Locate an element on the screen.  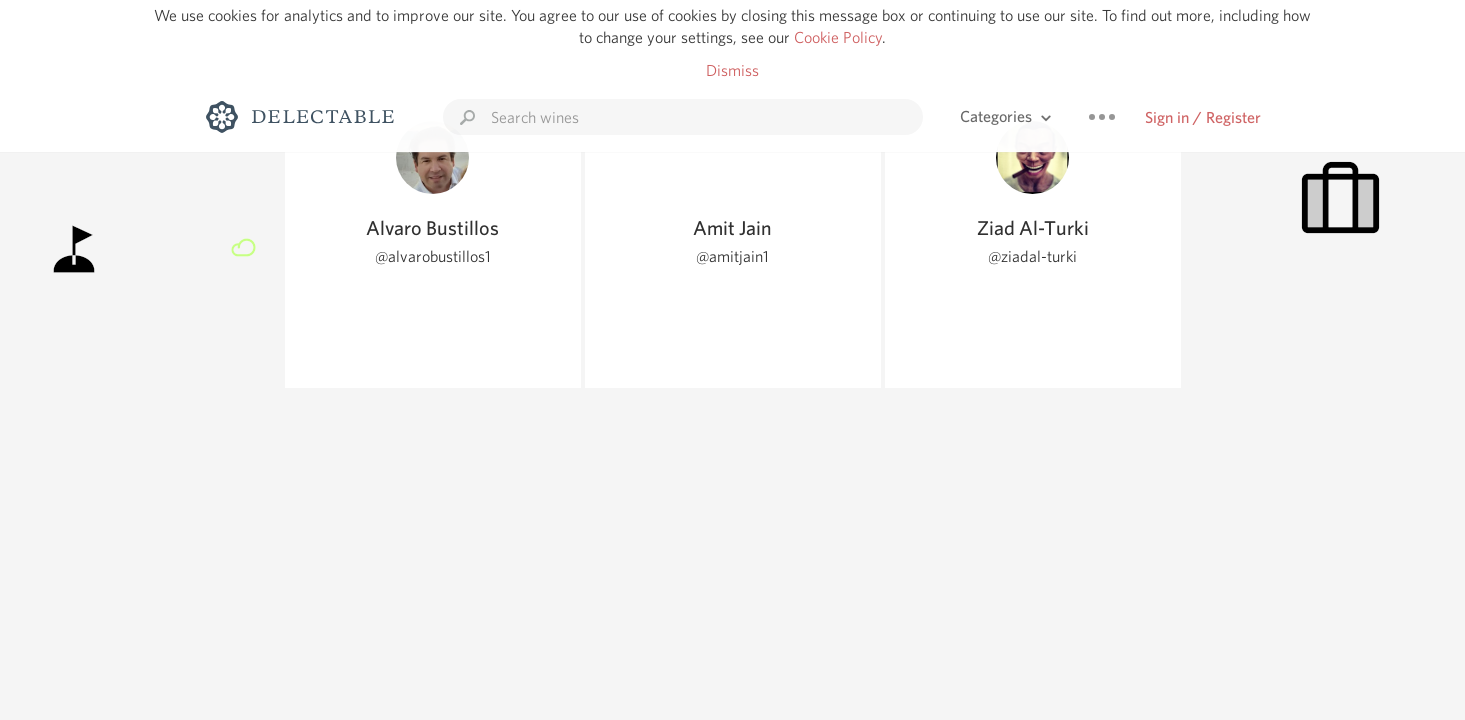
access travel or trip planning features is located at coordinates (1340, 200).